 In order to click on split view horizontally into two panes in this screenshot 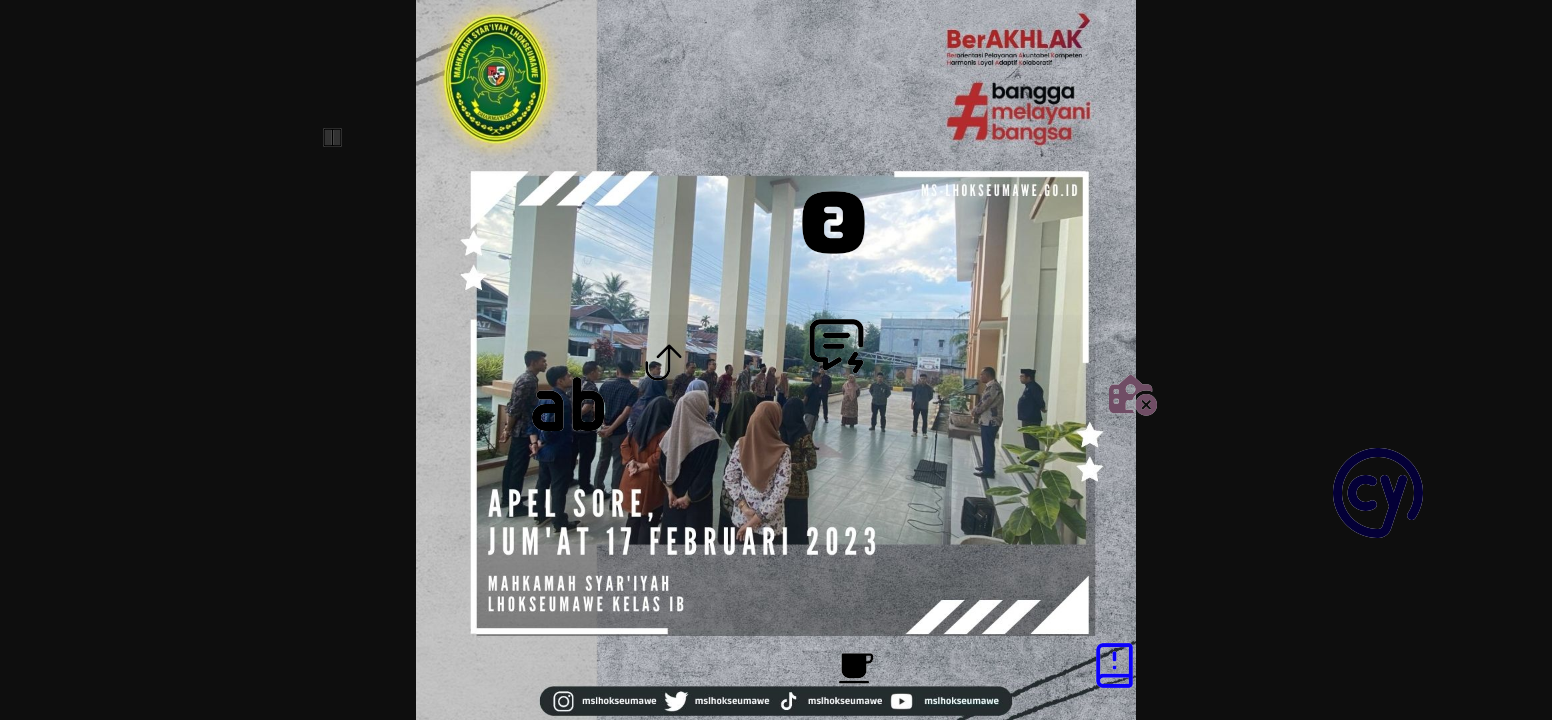, I will do `click(332, 137)`.